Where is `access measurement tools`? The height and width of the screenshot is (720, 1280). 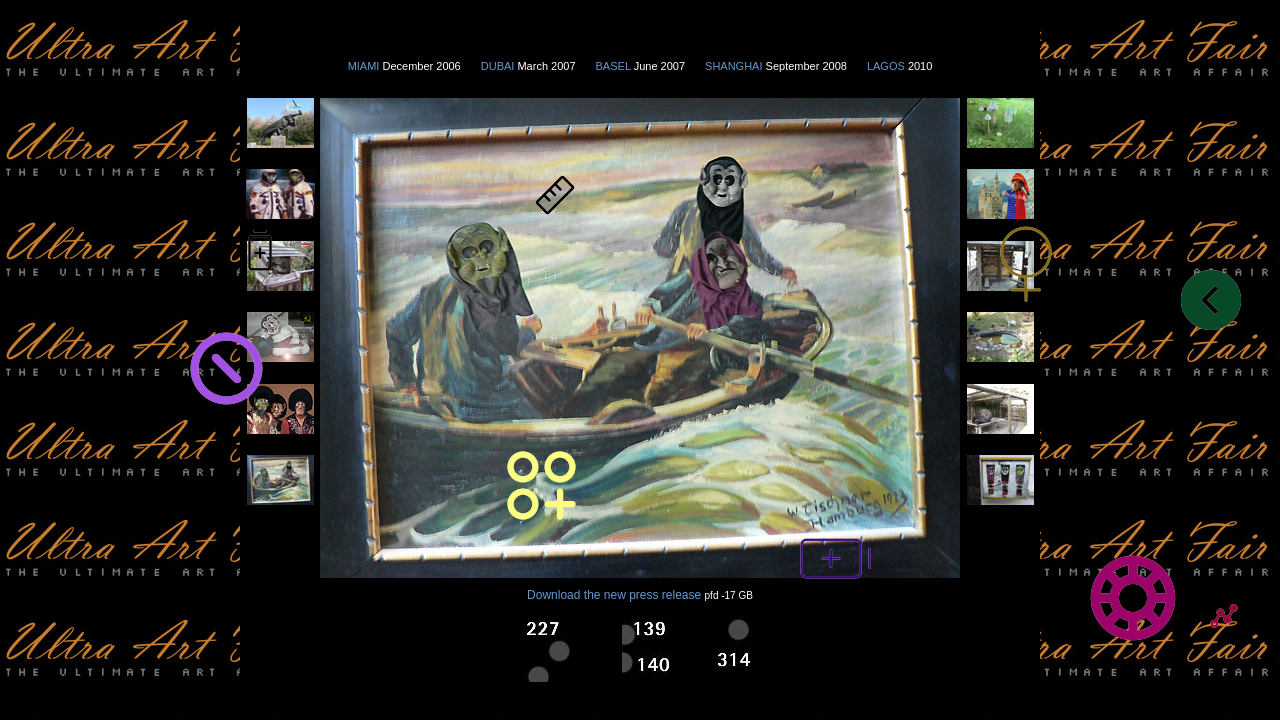 access measurement tools is located at coordinates (555, 195).